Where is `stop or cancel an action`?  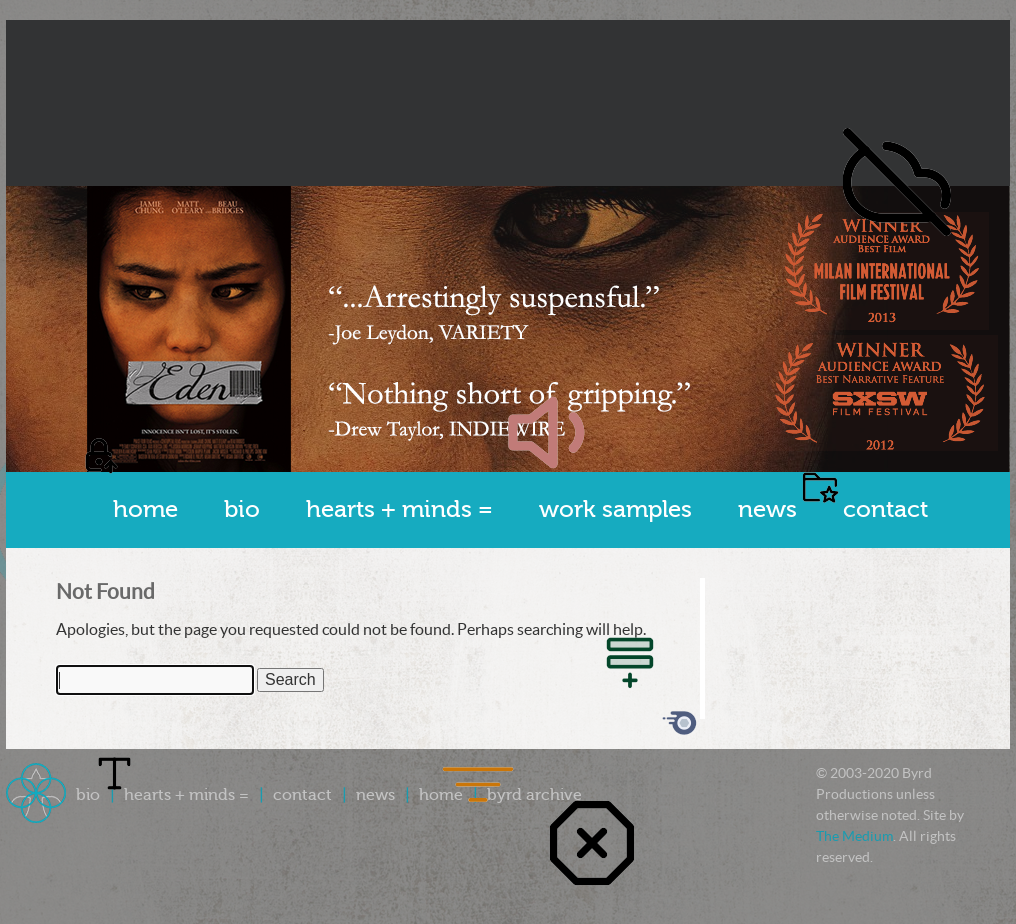
stop or cancel an action is located at coordinates (592, 843).